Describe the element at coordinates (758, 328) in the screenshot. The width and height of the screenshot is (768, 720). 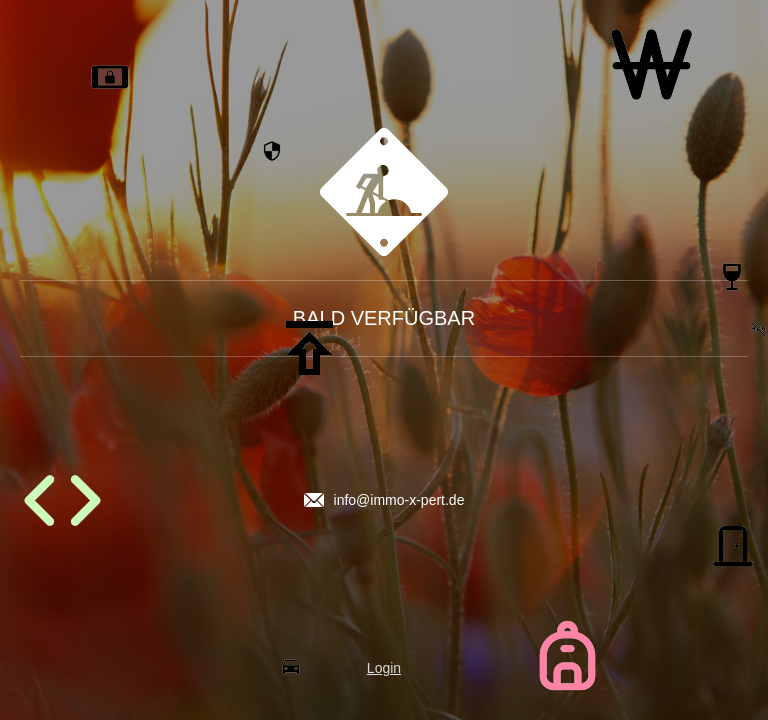
I see `disable HDR mode in camera settings` at that location.